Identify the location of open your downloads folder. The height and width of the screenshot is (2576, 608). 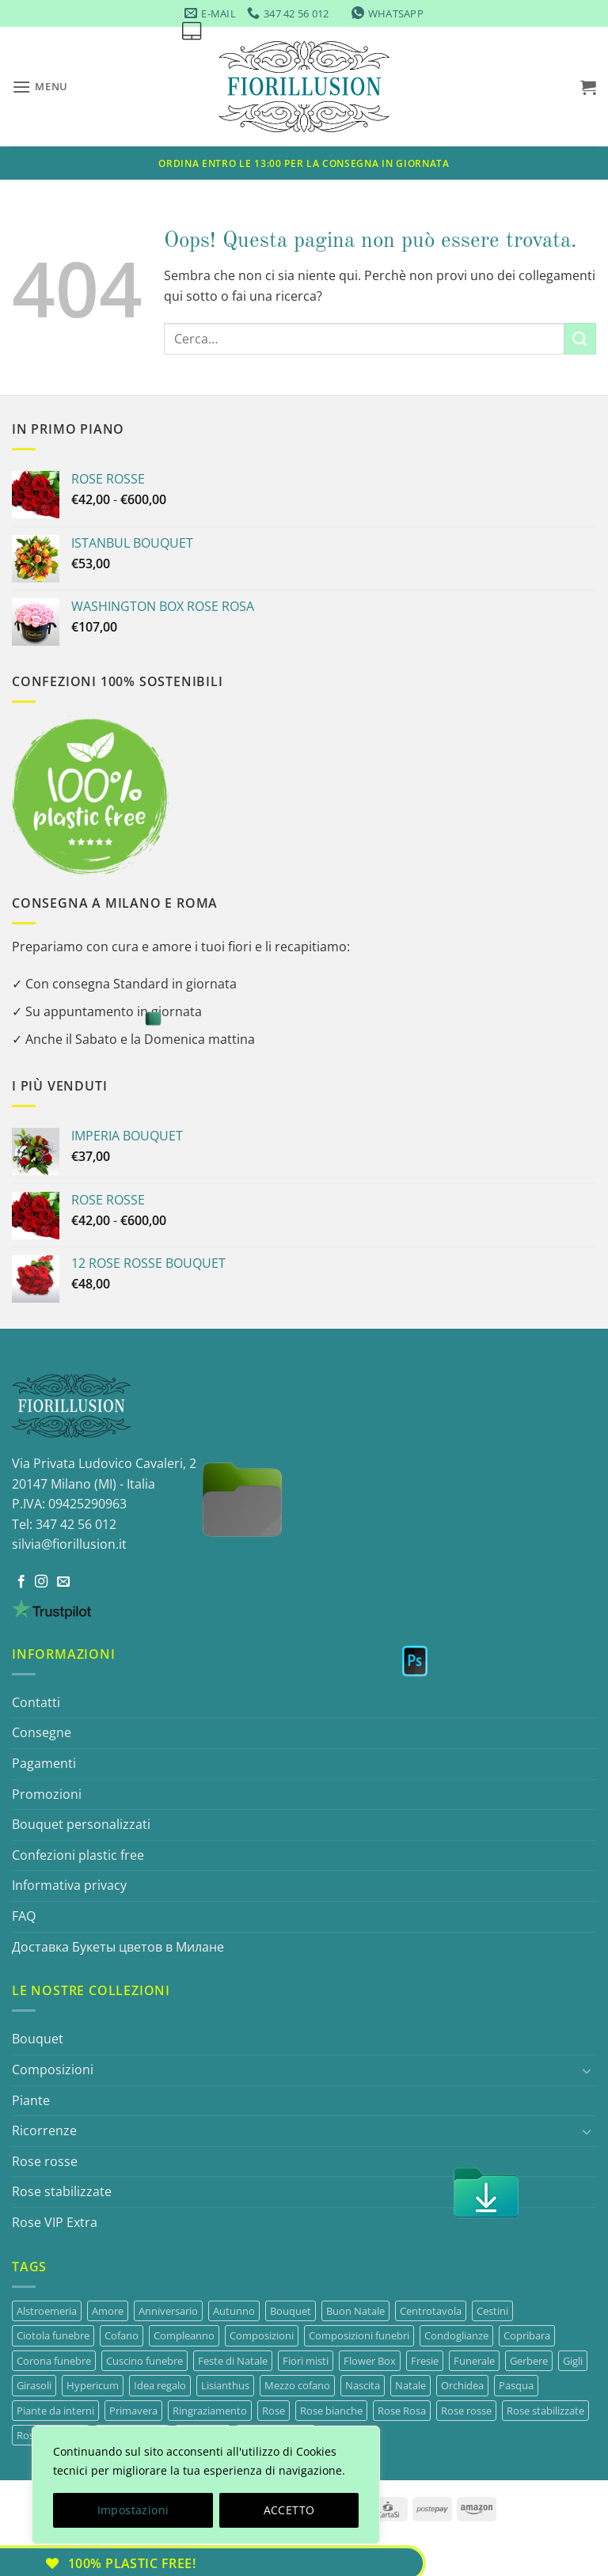
(486, 2195).